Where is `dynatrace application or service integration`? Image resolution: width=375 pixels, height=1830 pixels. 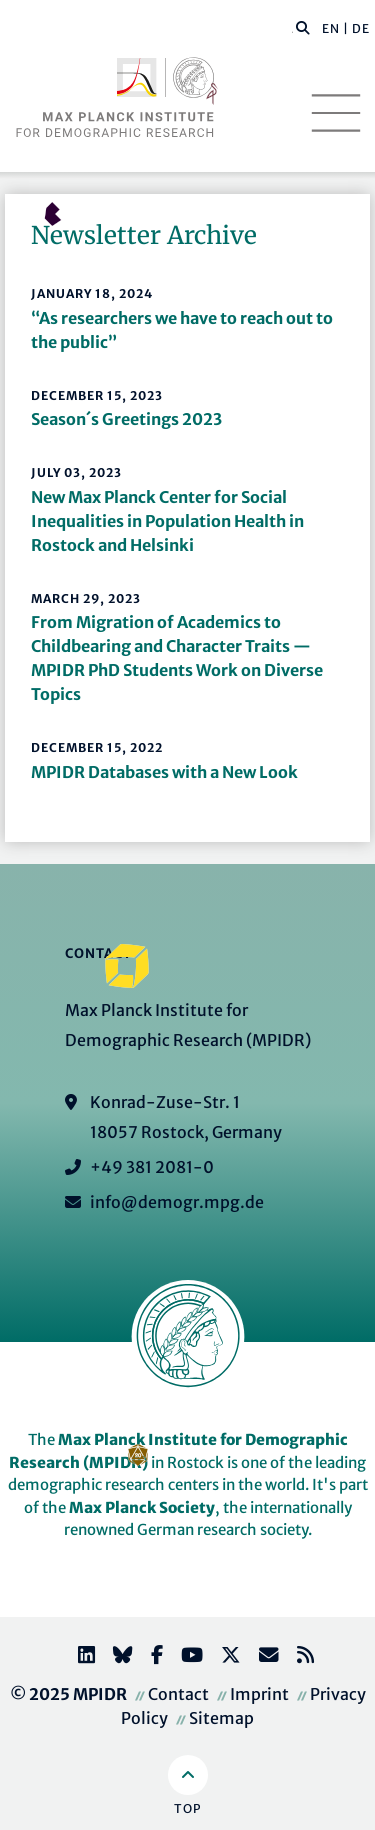
dynatrace application or service integration is located at coordinates (127, 966).